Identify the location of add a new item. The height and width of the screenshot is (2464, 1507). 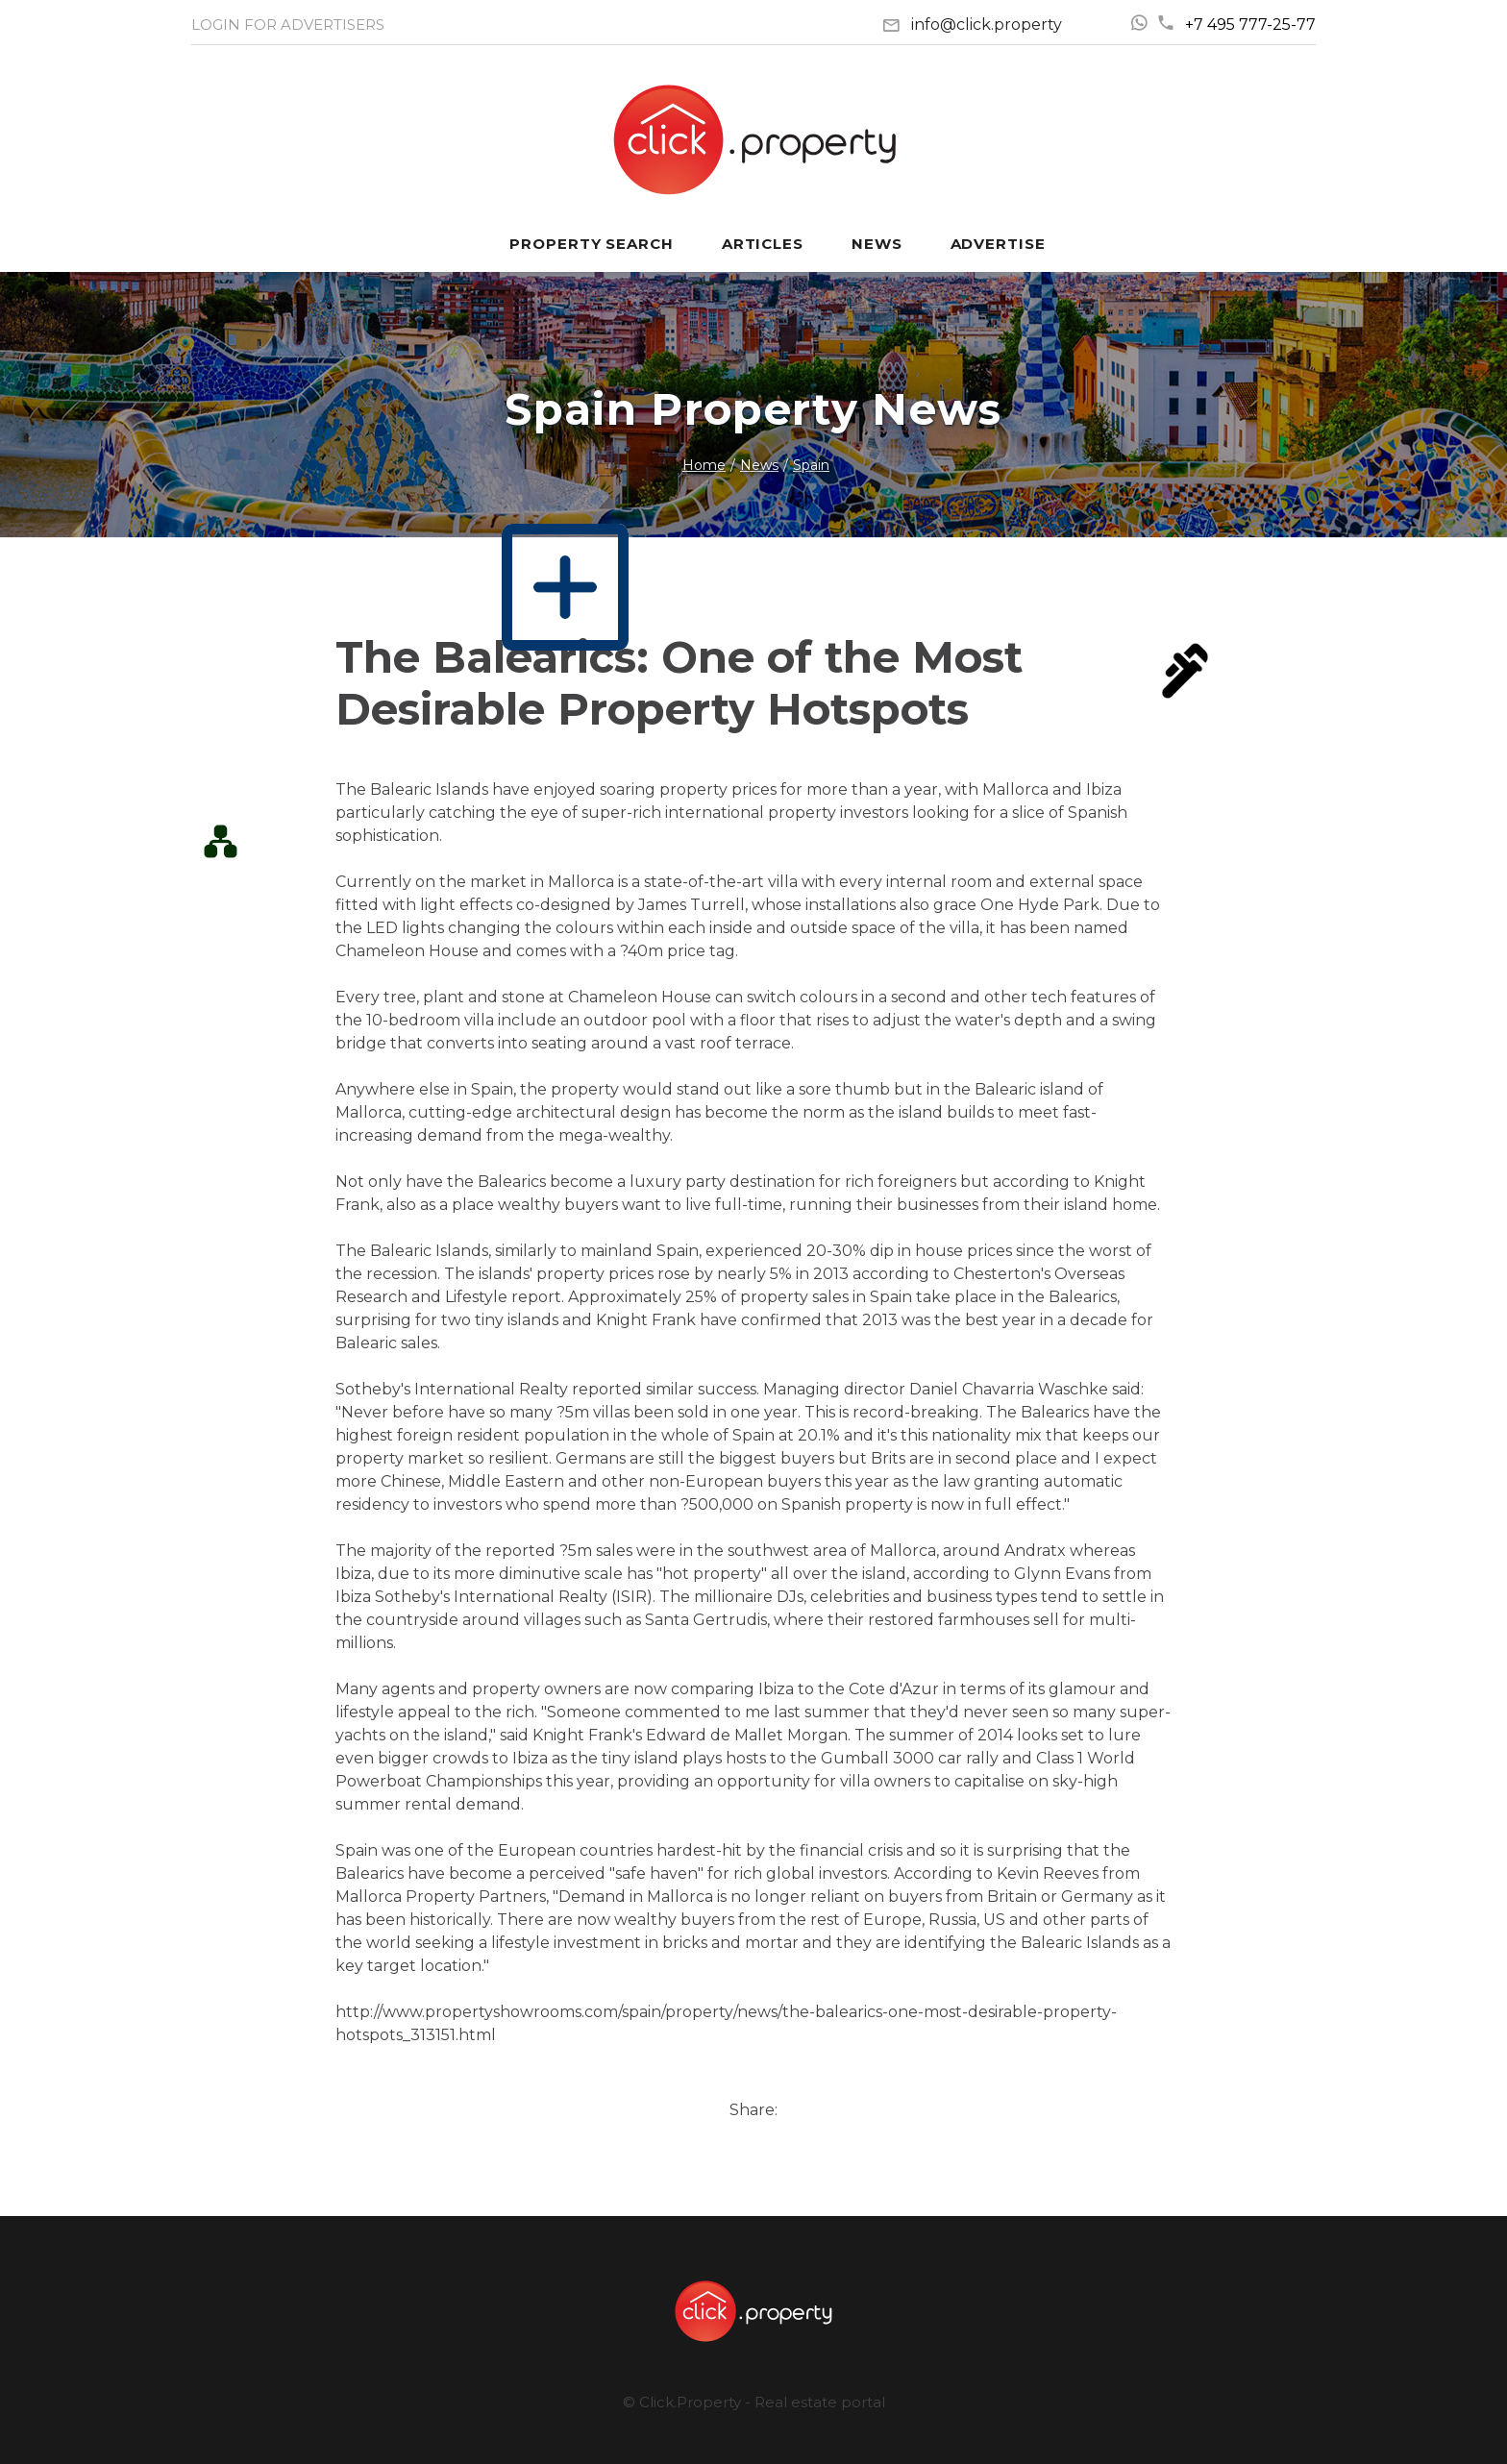
(565, 587).